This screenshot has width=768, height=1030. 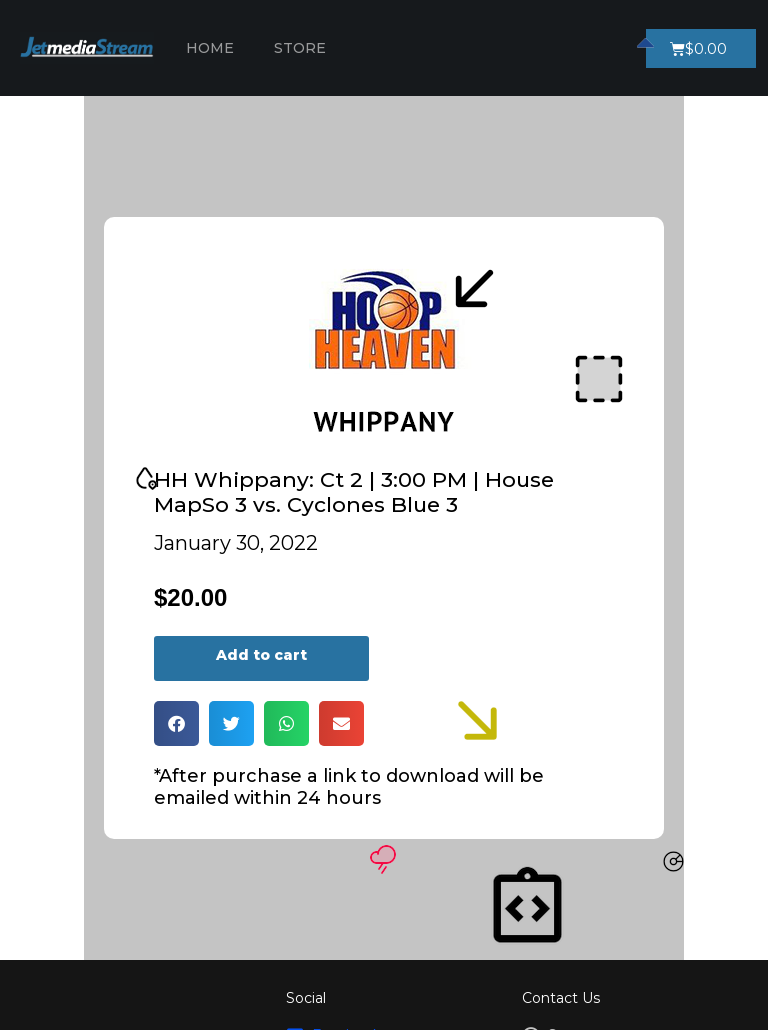 I want to click on navigate up or go to previous item, so click(x=645, y=47).